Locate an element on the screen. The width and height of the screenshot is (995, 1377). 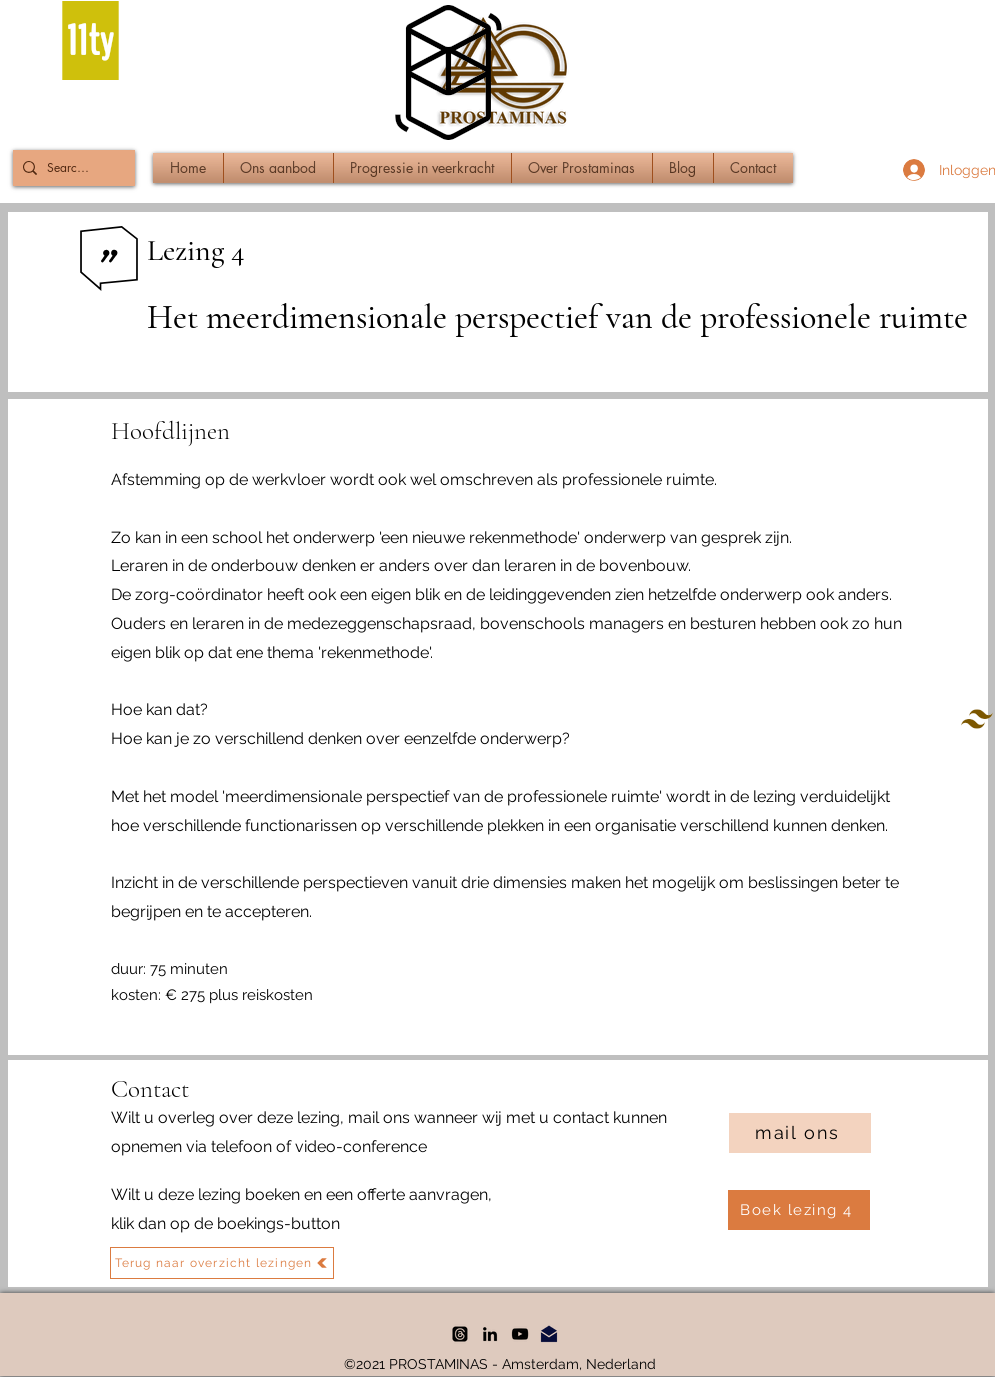
fantom blockchain network logo is located at coordinates (448, 72).